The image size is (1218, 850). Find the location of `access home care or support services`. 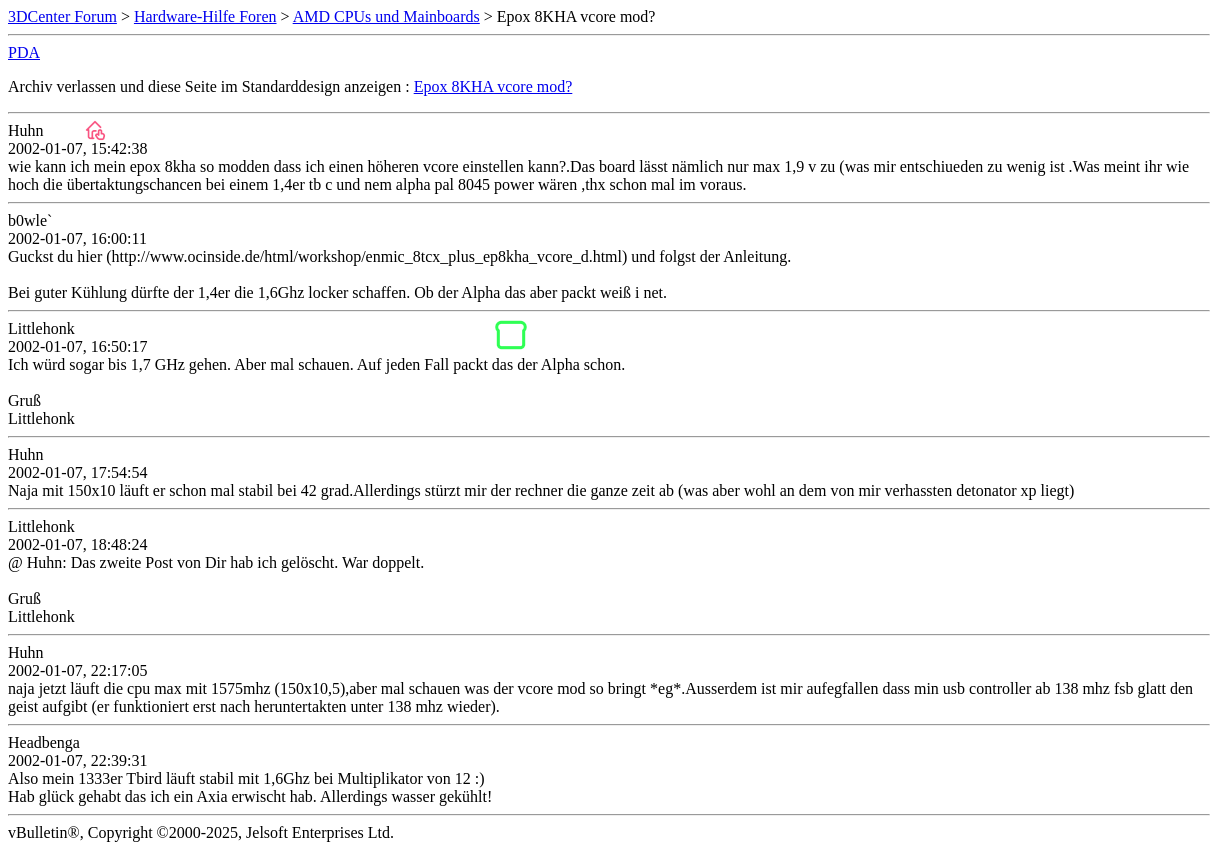

access home care or support services is located at coordinates (95, 130).